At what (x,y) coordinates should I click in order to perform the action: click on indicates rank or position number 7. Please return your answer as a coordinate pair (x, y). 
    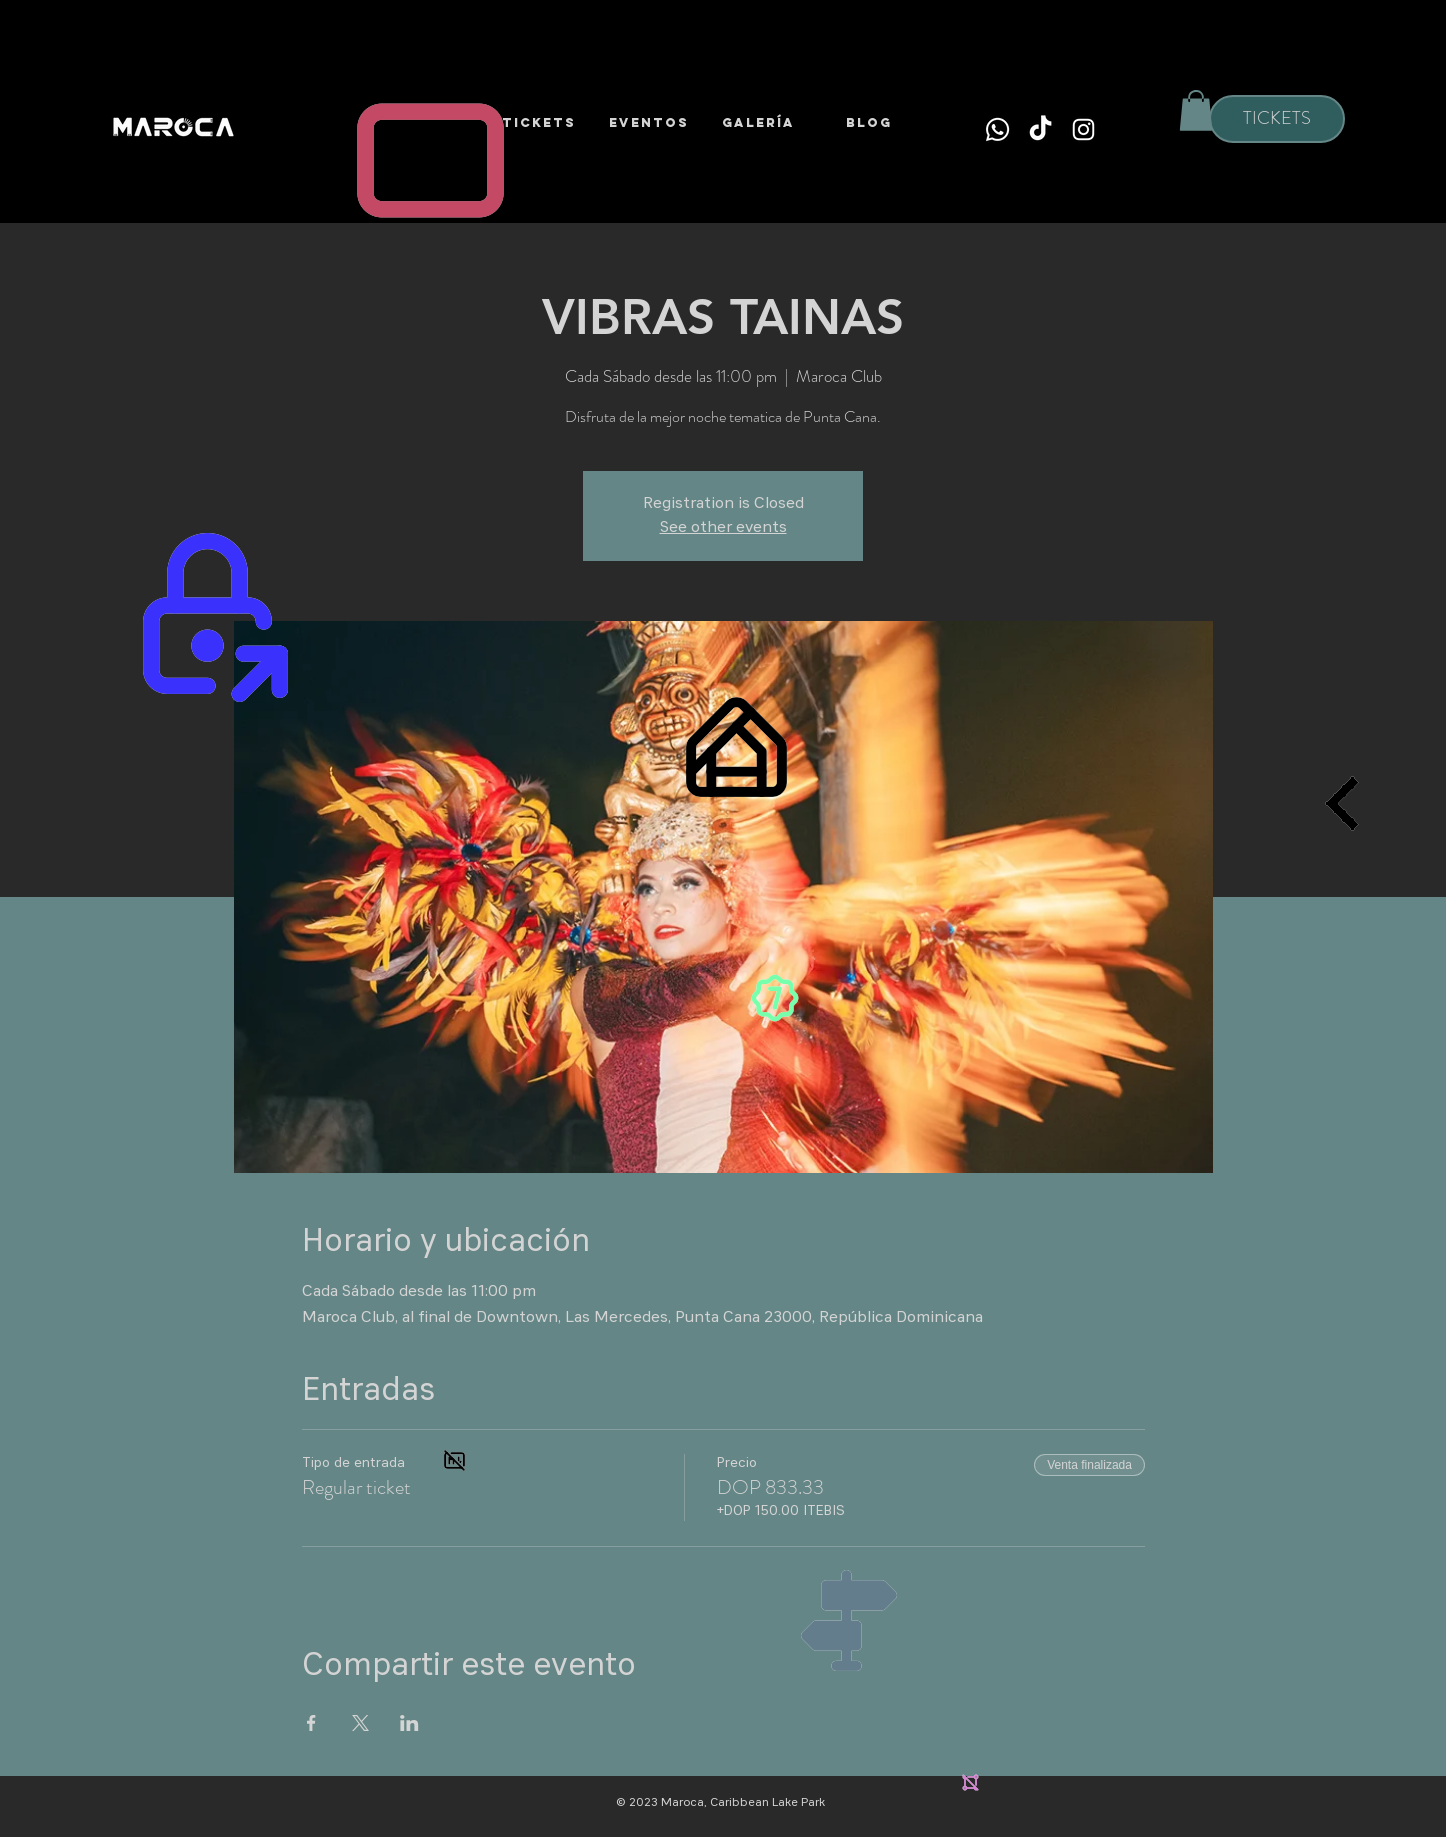
    Looking at the image, I should click on (775, 998).